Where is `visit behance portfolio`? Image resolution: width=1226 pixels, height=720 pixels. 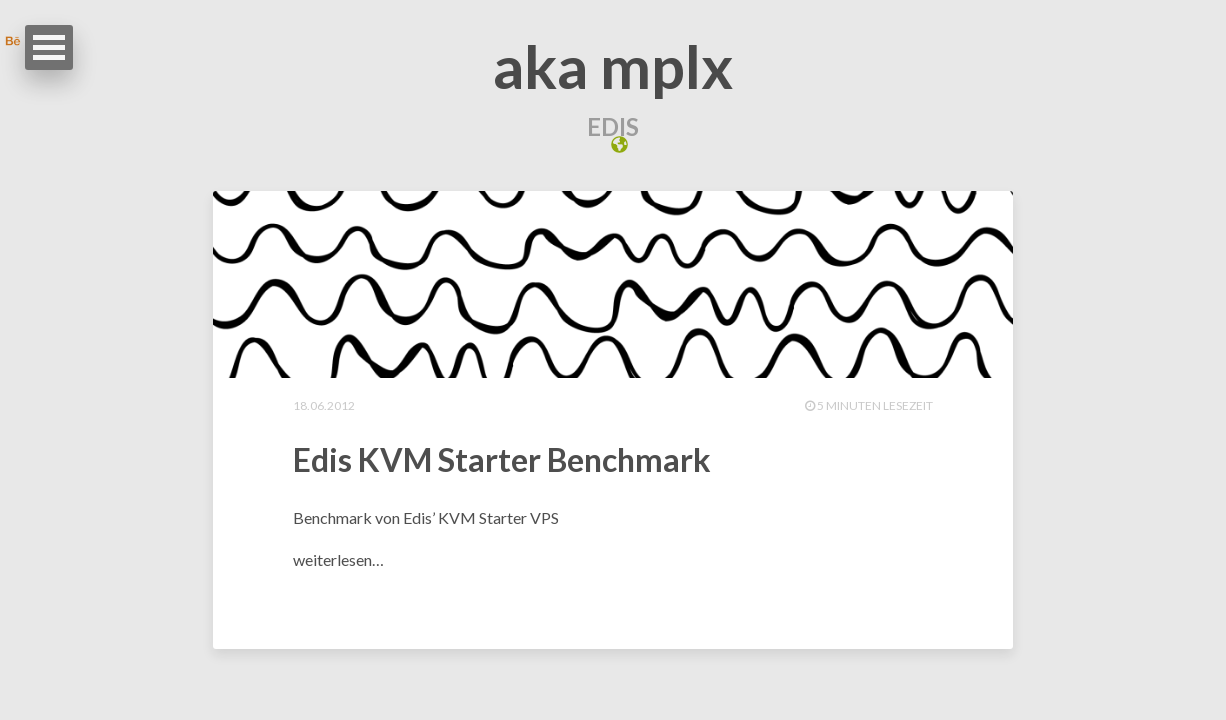 visit behance portfolio is located at coordinates (13, 41).